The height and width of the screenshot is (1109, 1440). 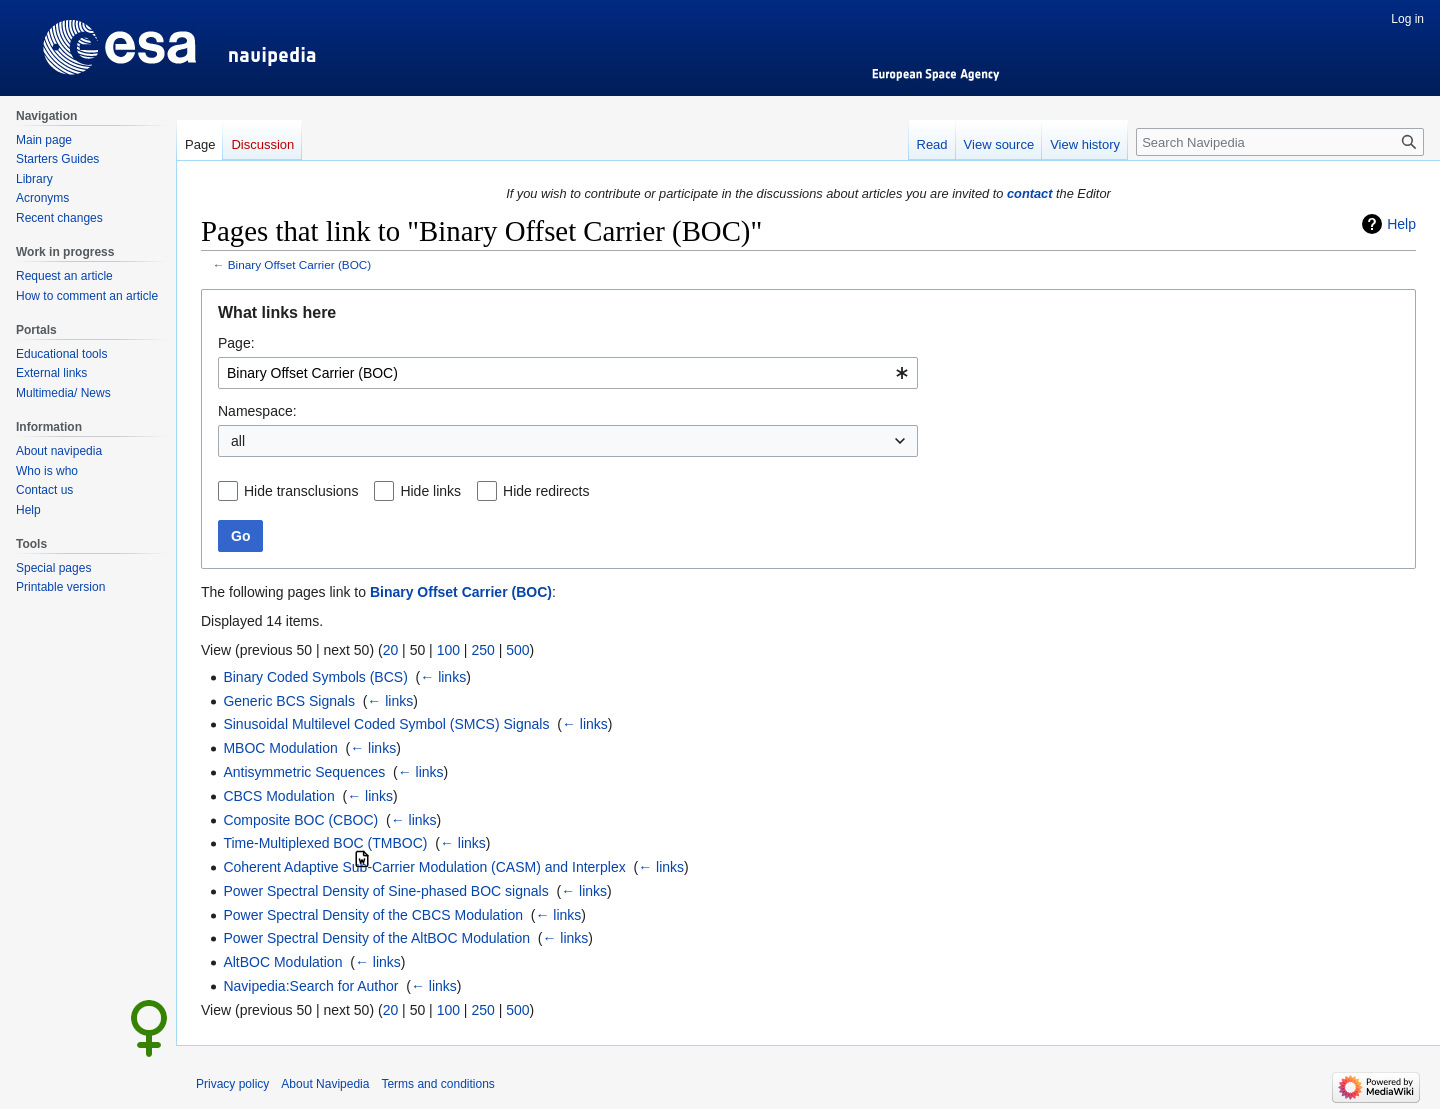 What do you see at coordinates (362, 859) in the screenshot?
I see `open a Microsoft Word document` at bounding box center [362, 859].